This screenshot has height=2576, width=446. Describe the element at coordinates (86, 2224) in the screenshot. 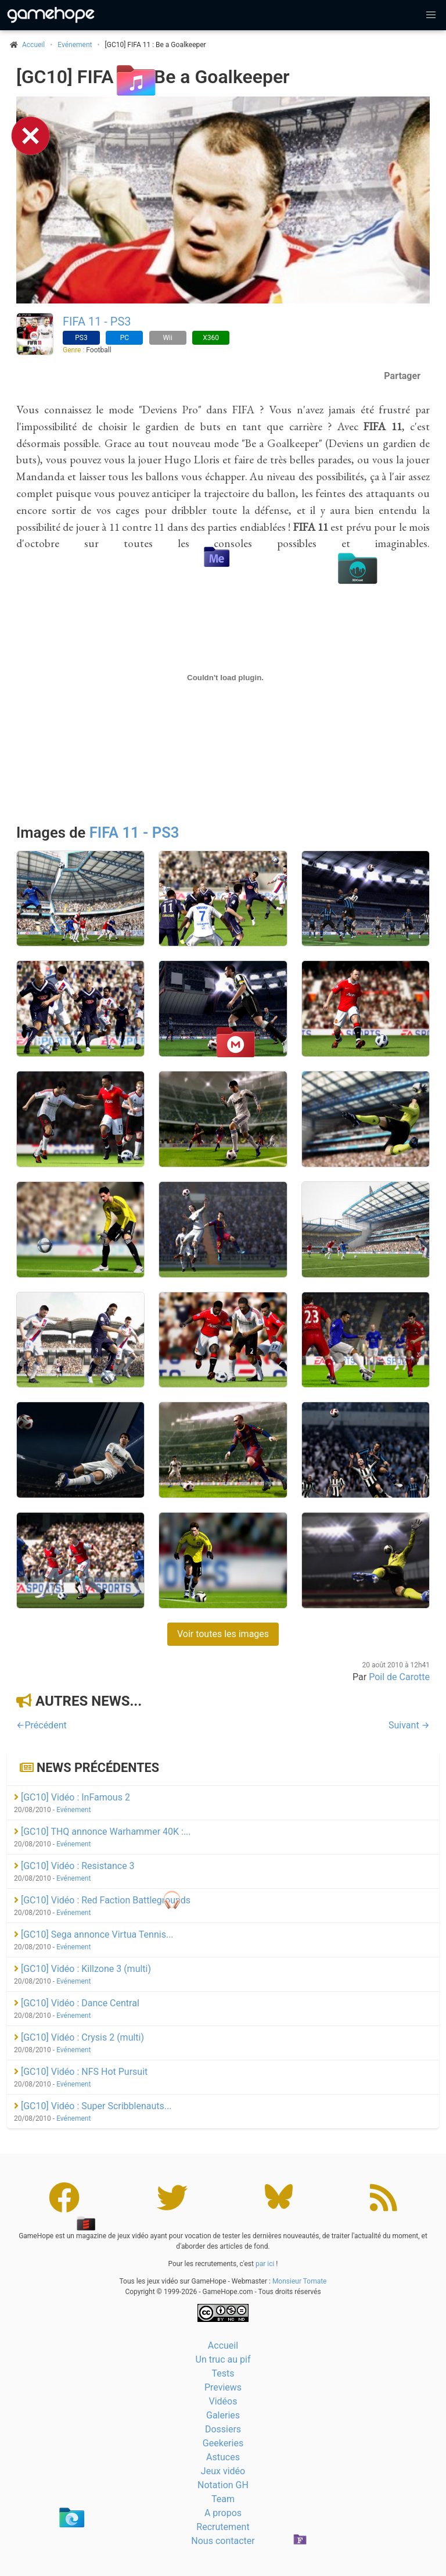

I see `open scala project folder` at that location.